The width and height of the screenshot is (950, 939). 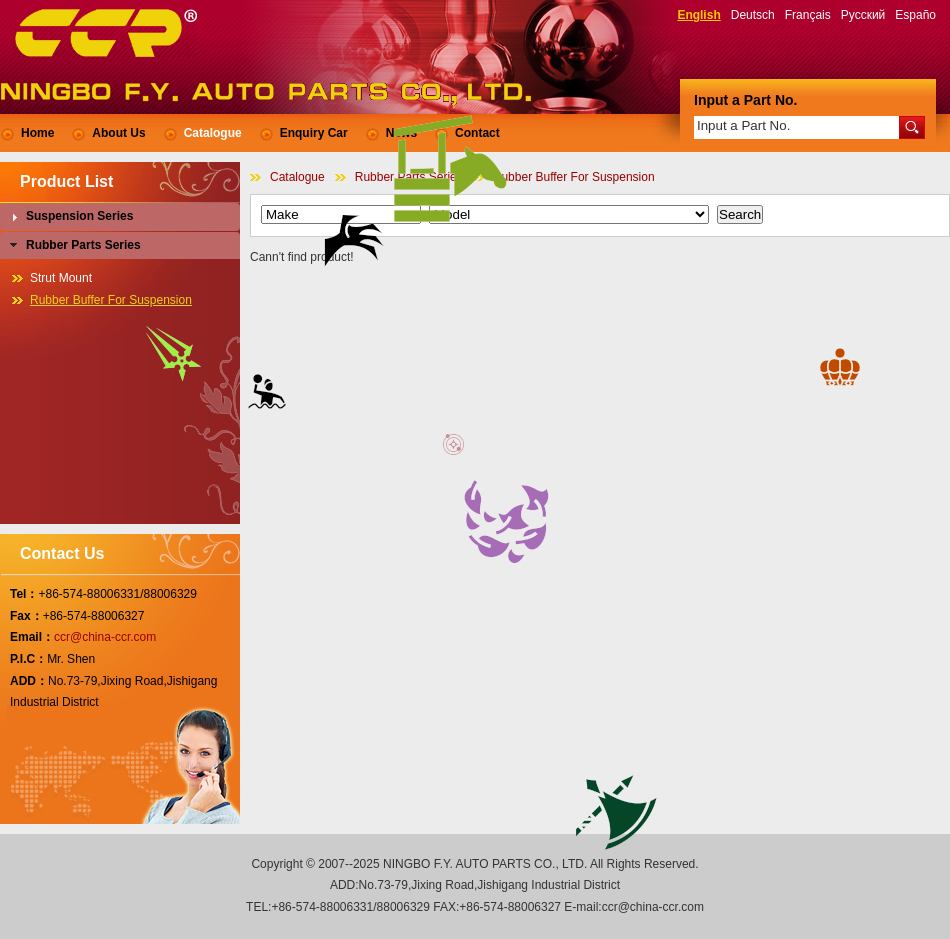 What do you see at coordinates (267, 391) in the screenshot?
I see `access water polo game or activity` at bounding box center [267, 391].